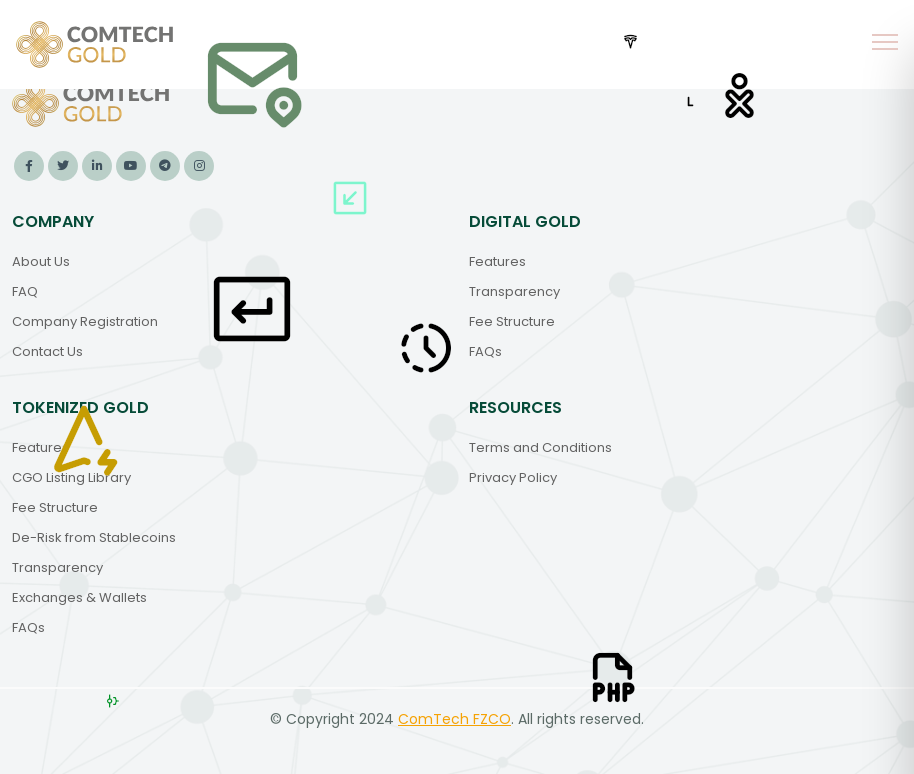 The image size is (914, 774). Describe the element at coordinates (252, 309) in the screenshot. I see `press enter or return key` at that location.